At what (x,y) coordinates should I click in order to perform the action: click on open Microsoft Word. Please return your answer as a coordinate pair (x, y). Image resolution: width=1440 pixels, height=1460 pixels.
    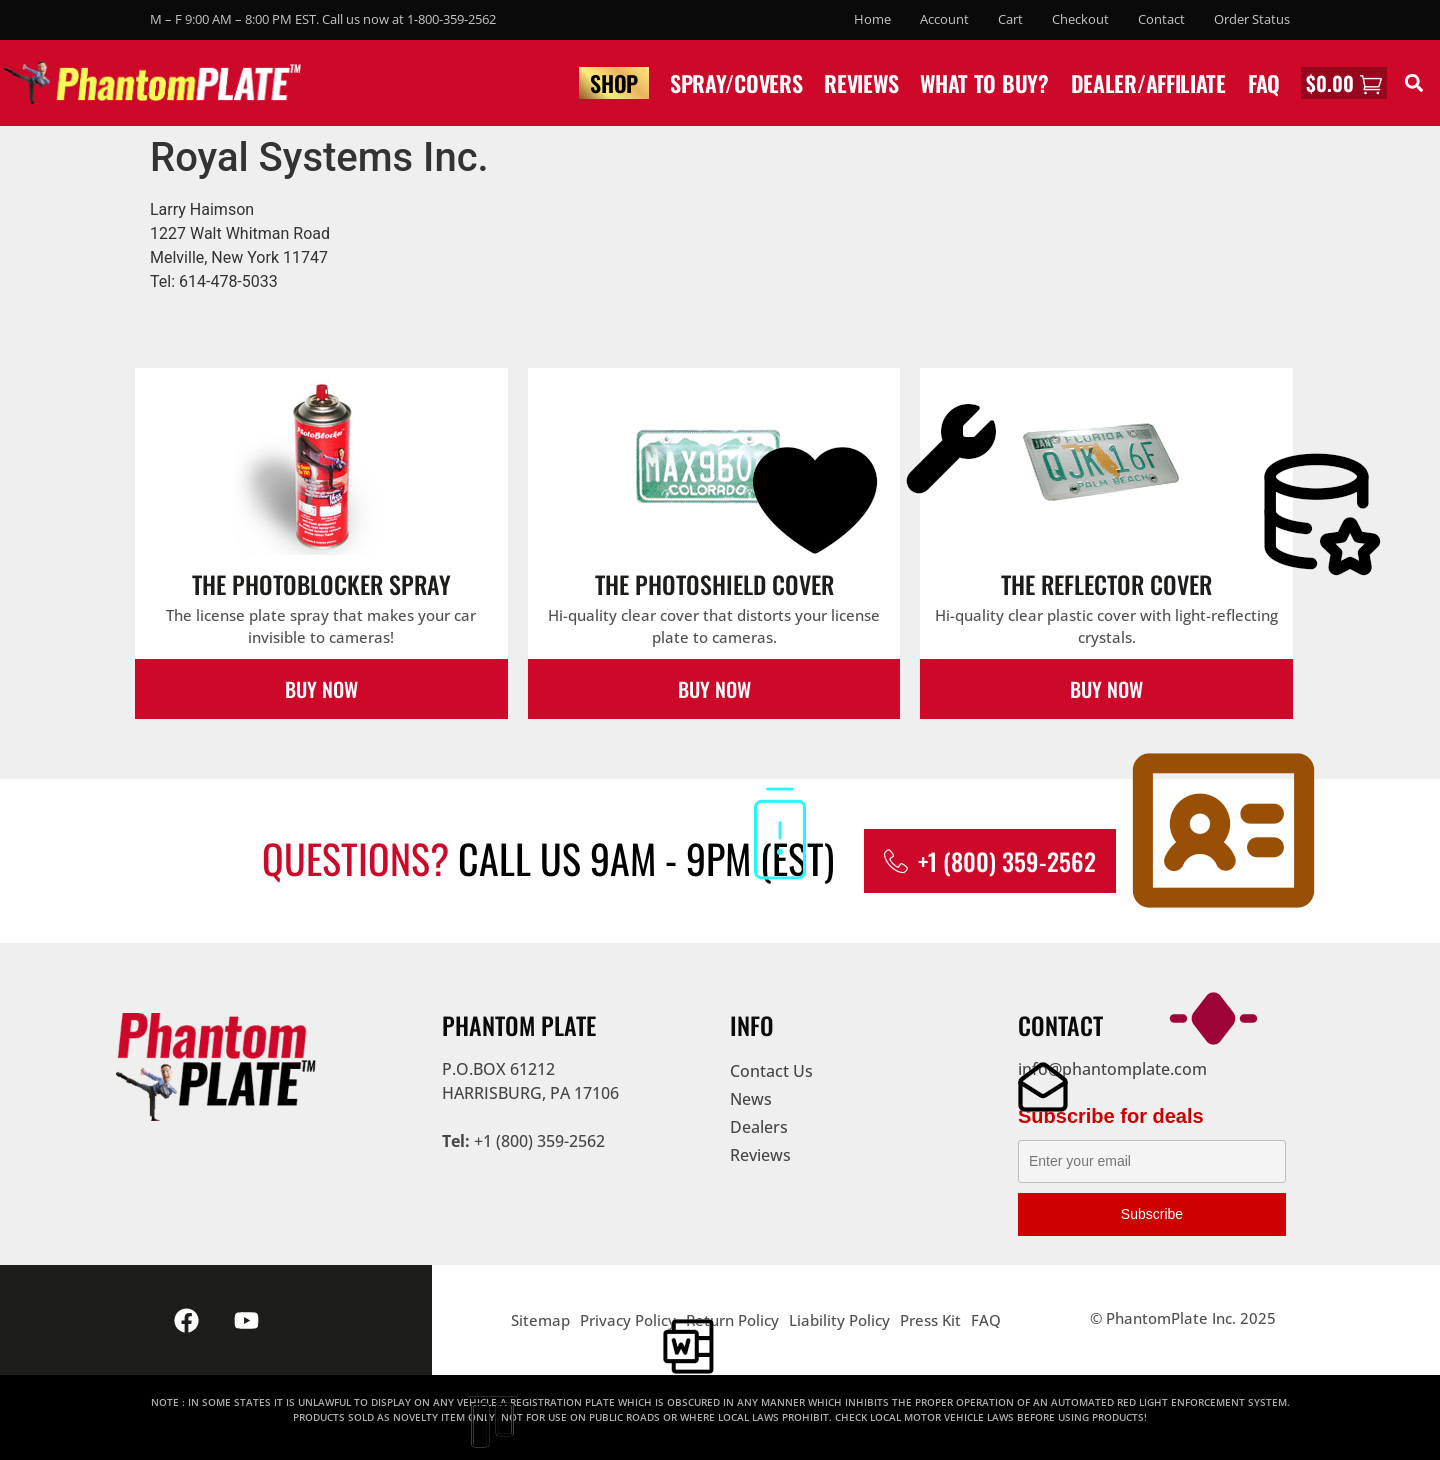
    Looking at the image, I should click on (690, 1346).